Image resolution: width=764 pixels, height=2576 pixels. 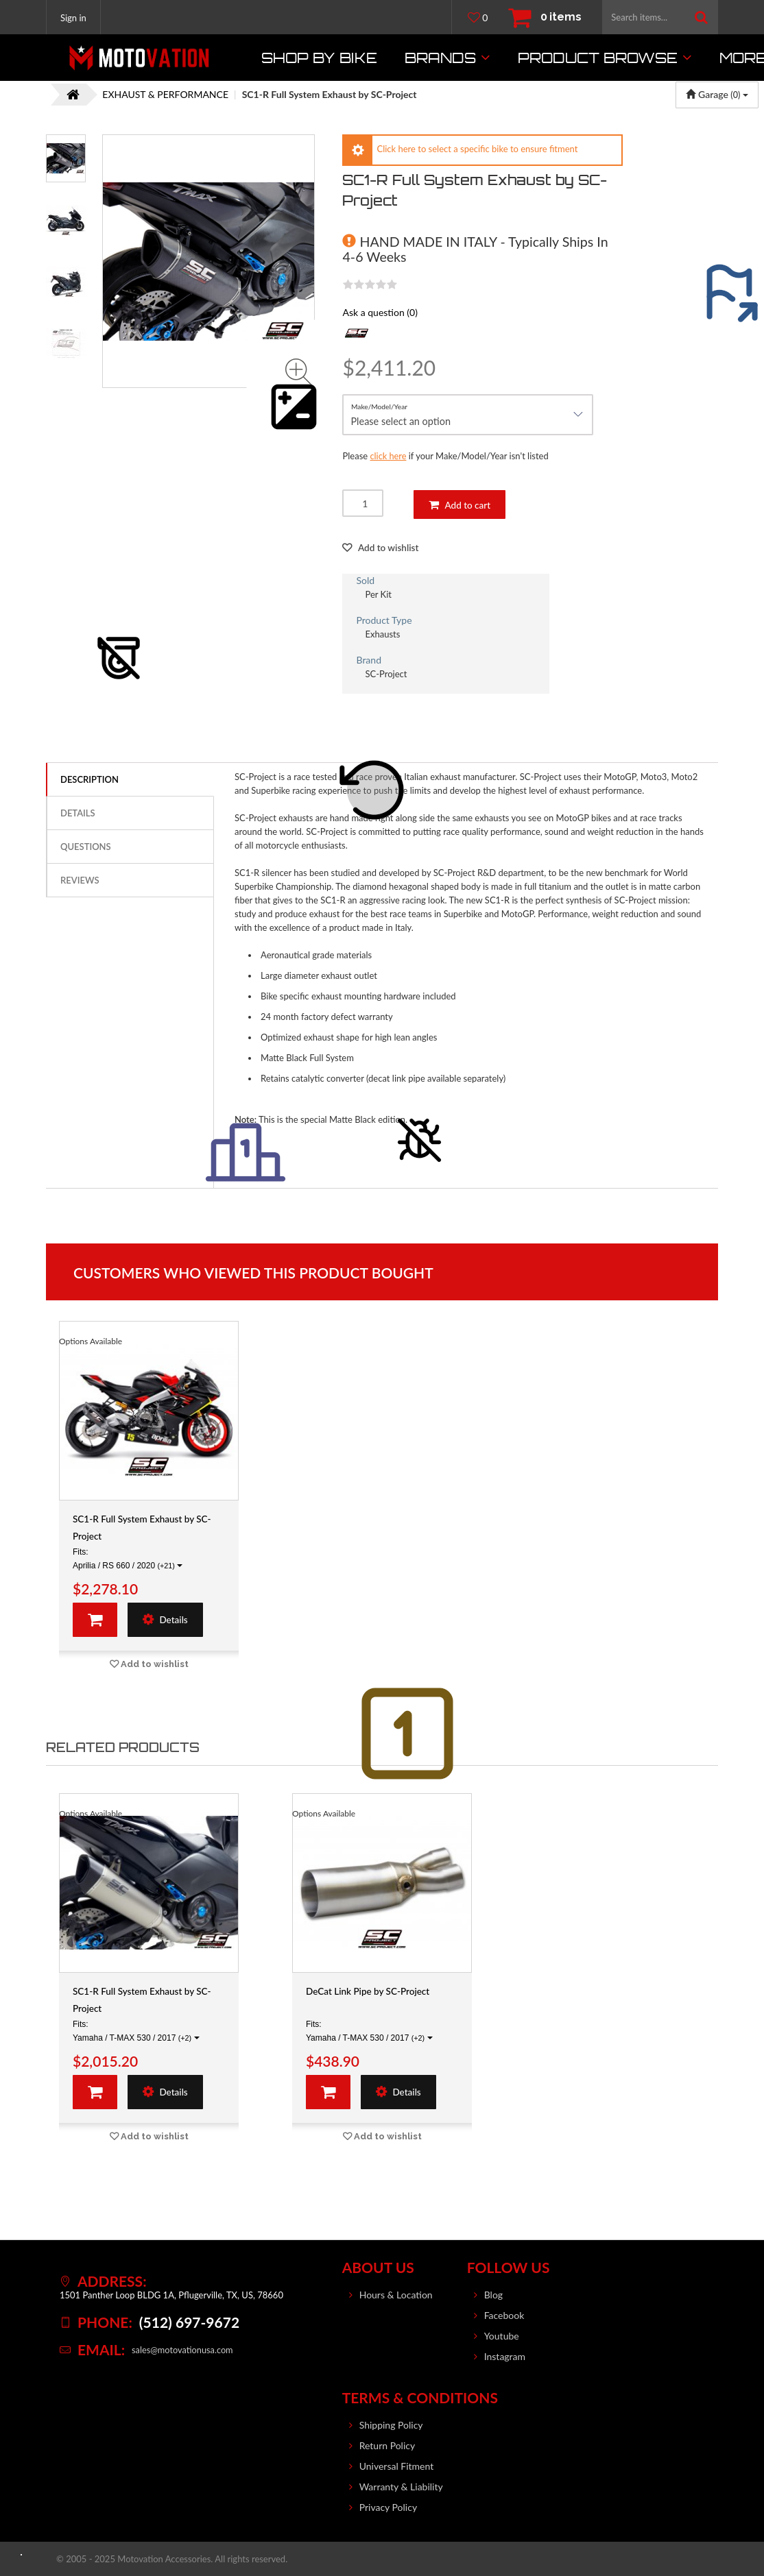 What do you see at coordinates (294, 406) in the screenshot?
I see `adjust photo exposure settings` at bounding box center [294, 406].